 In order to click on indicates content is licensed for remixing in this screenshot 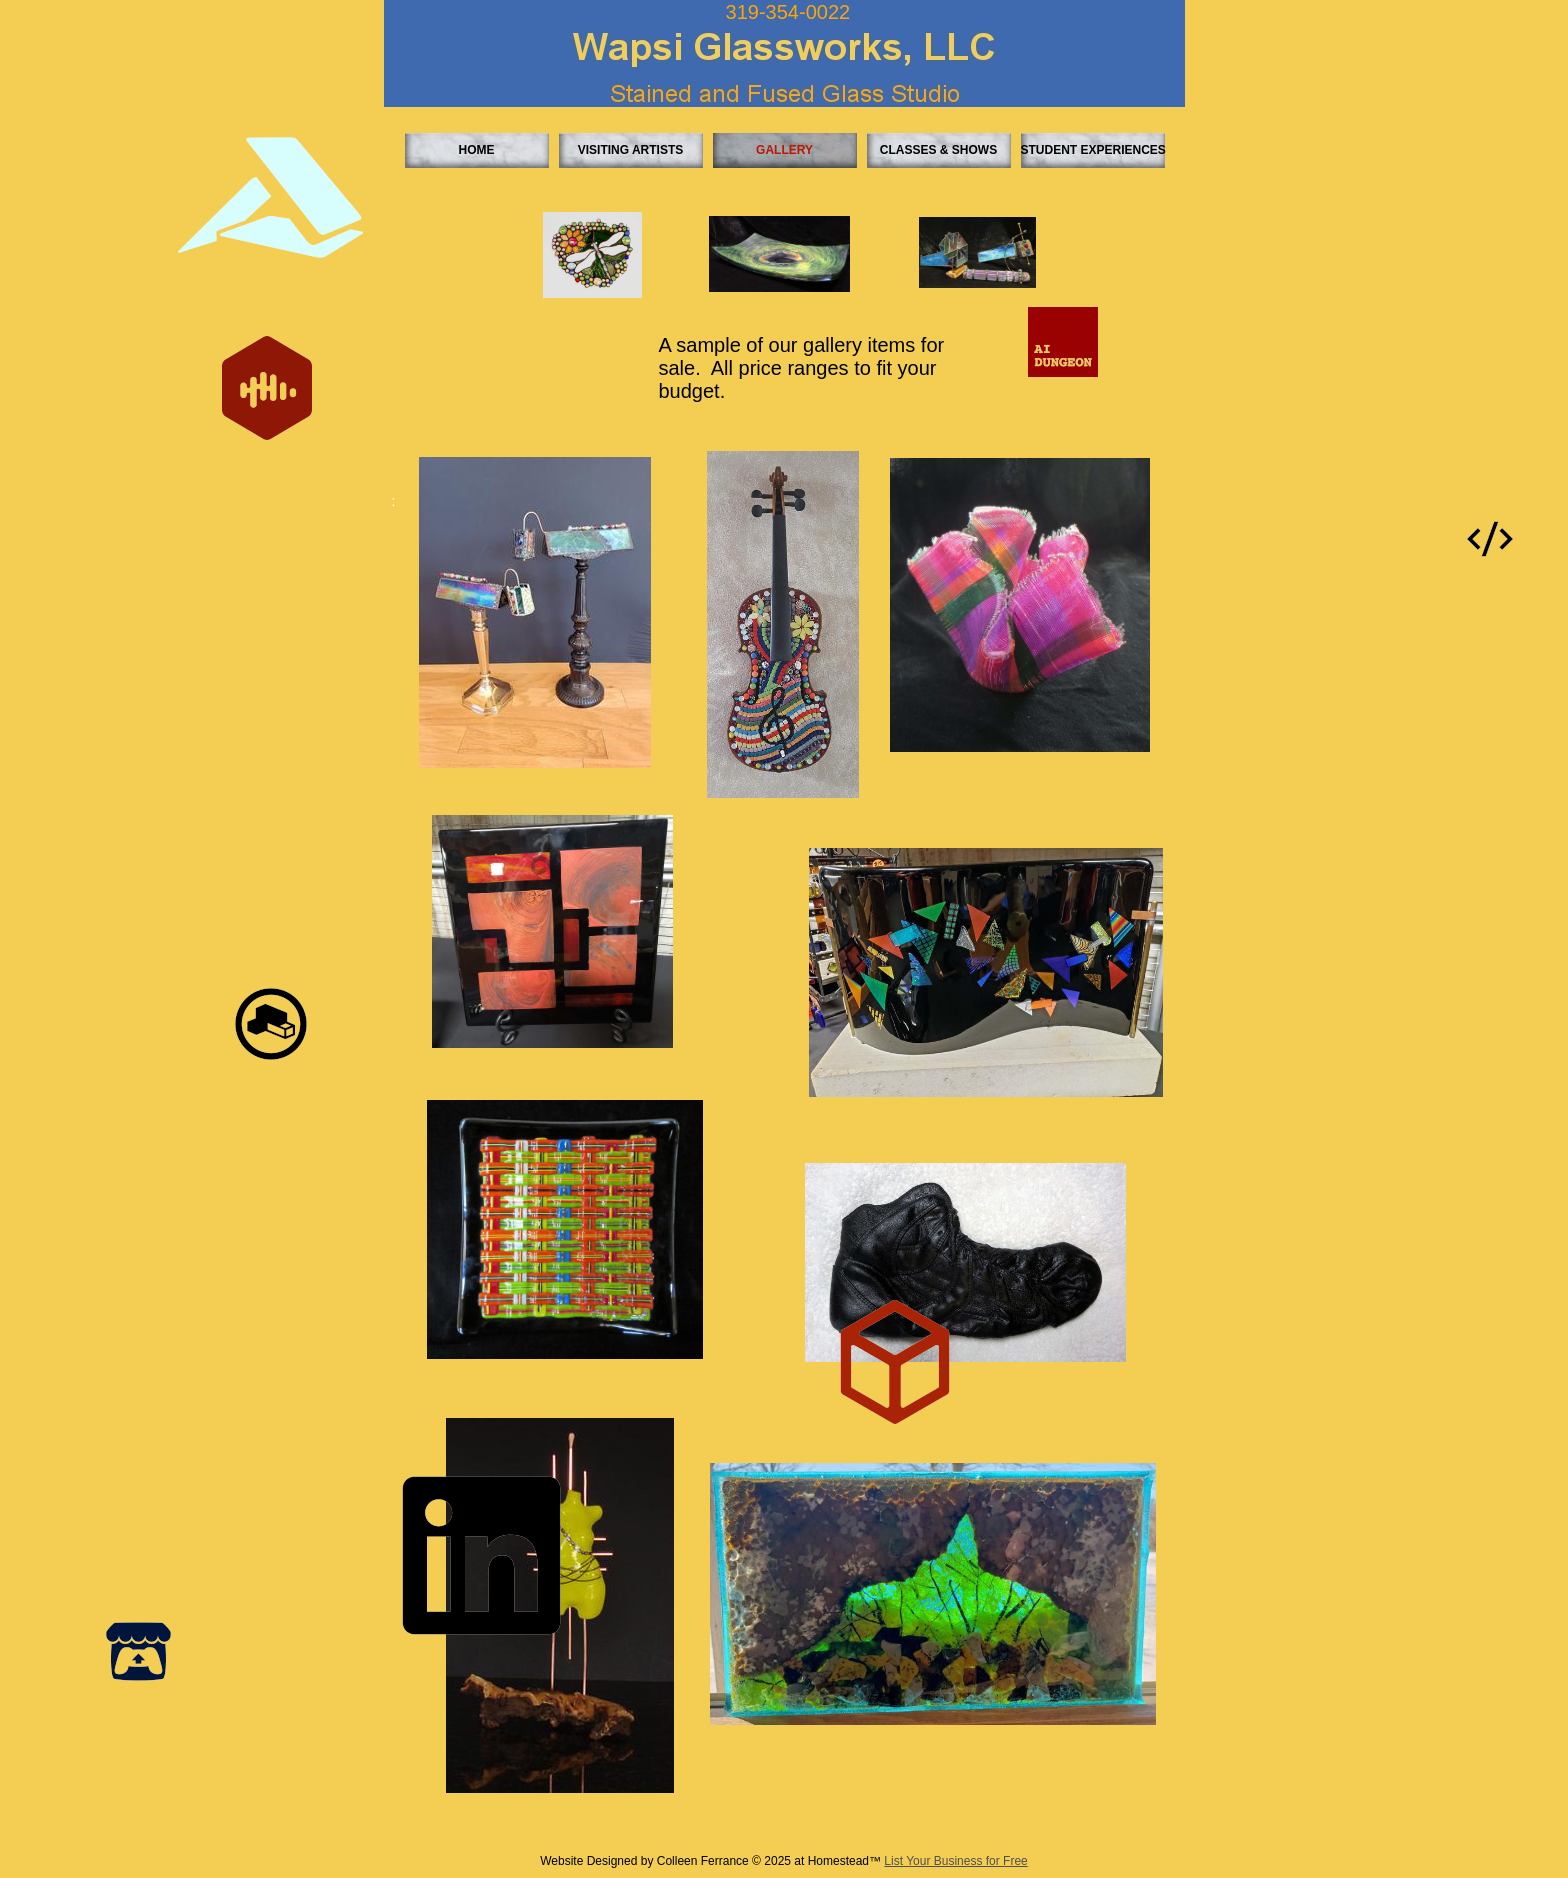, I will do `click(271, 1024)`.